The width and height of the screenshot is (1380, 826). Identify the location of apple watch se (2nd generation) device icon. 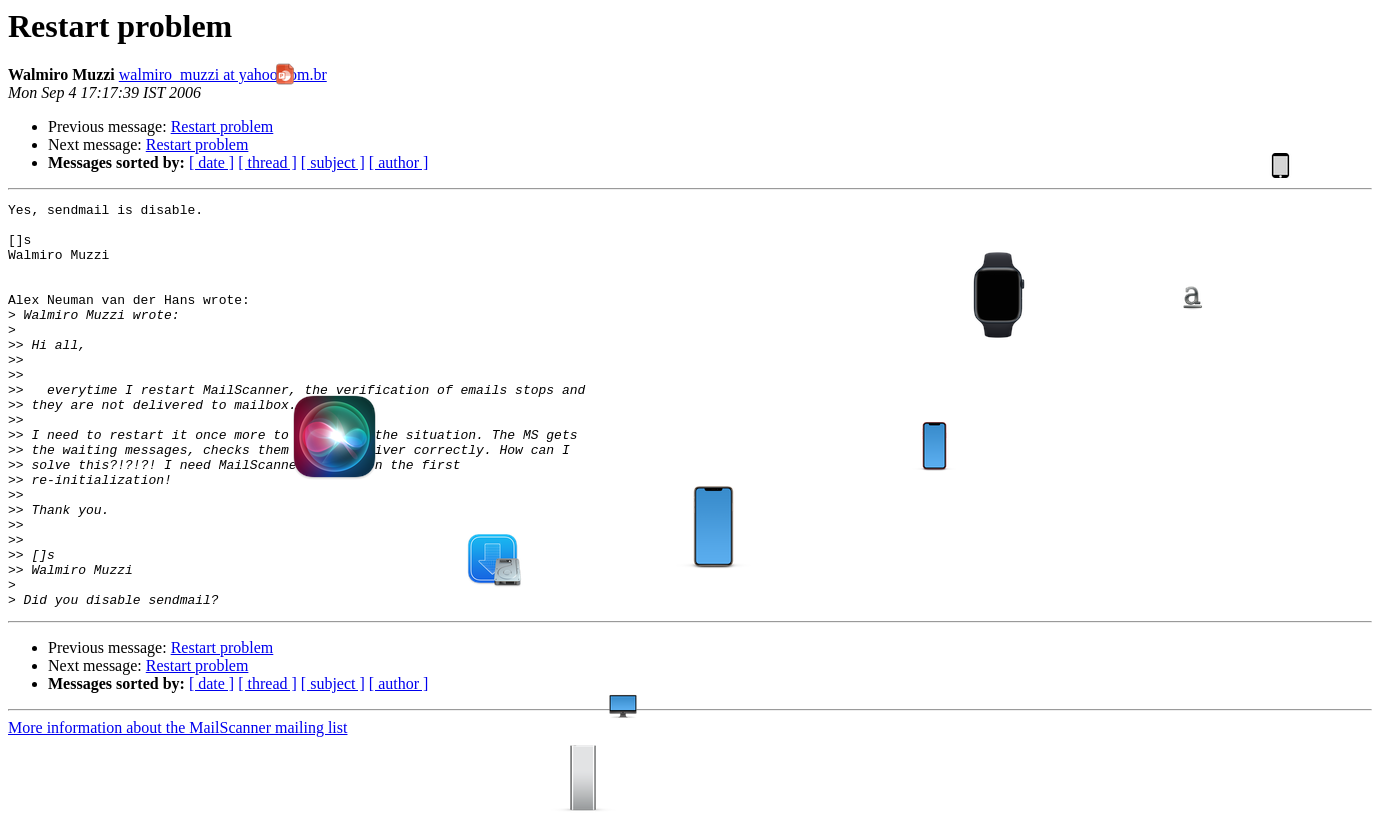
(998, 295).